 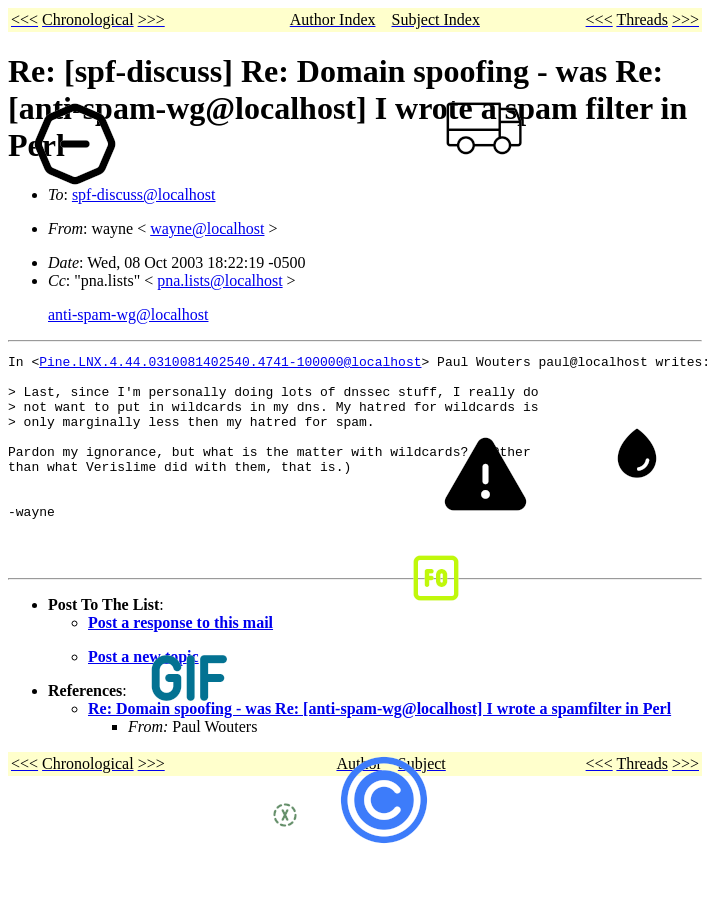 I want to click on adjust water or hydration settings, so click(x=637, y=455).